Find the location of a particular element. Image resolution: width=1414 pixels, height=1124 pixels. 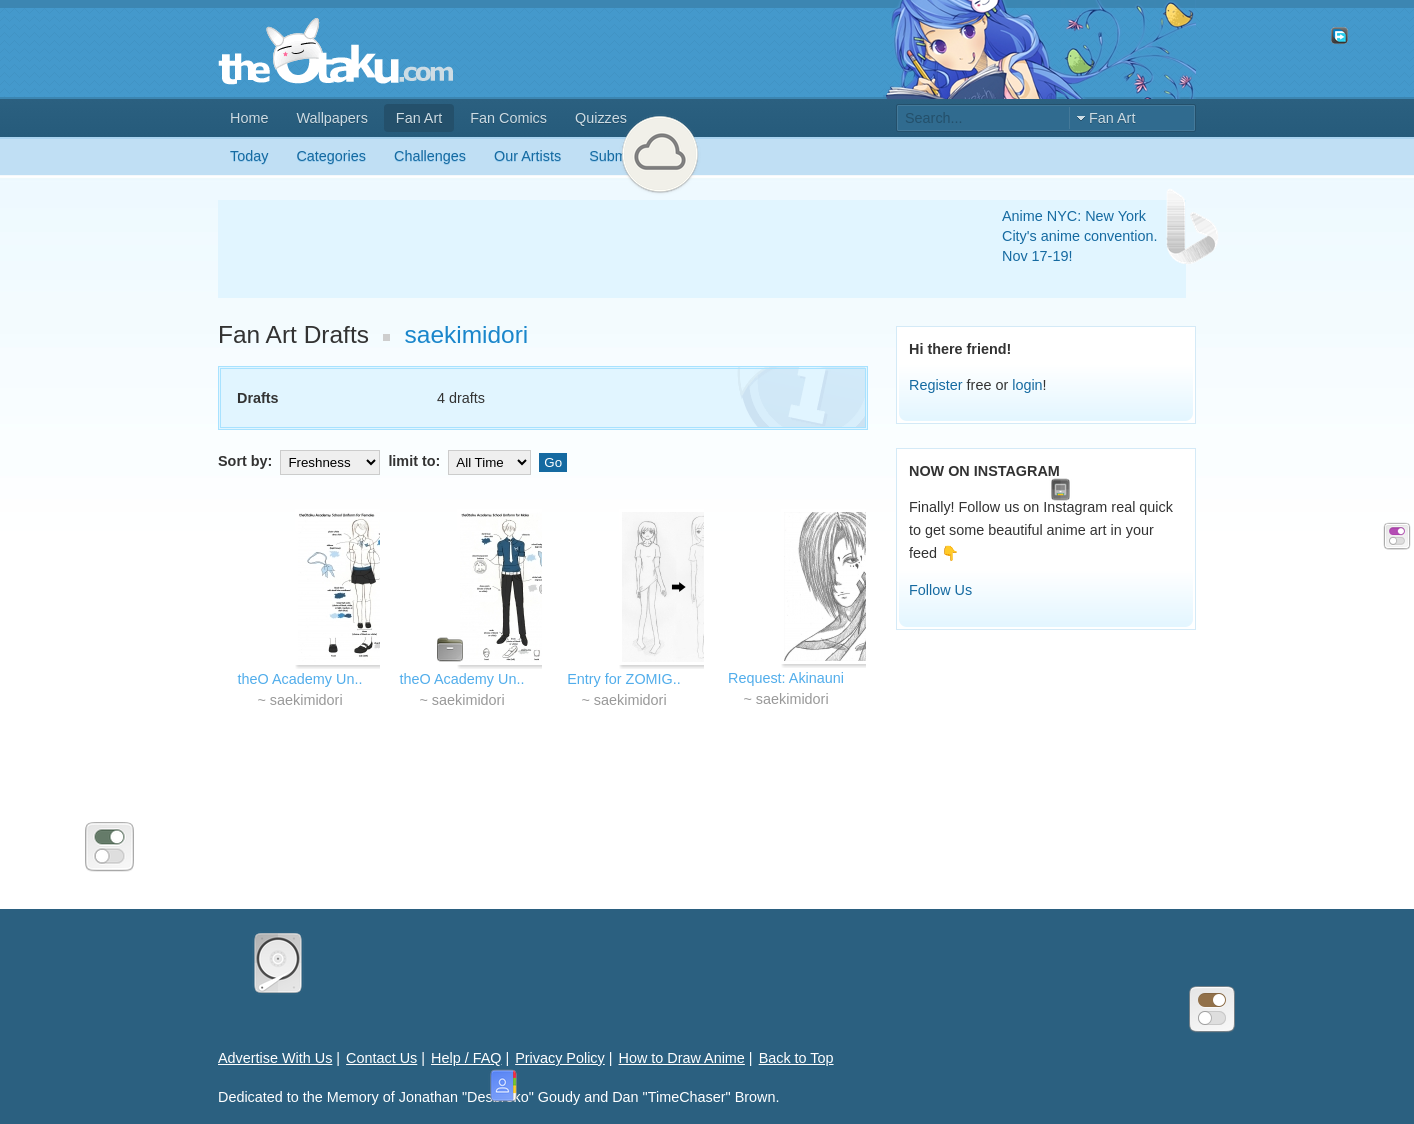

open system settings is located at coordinates (1397, 536).